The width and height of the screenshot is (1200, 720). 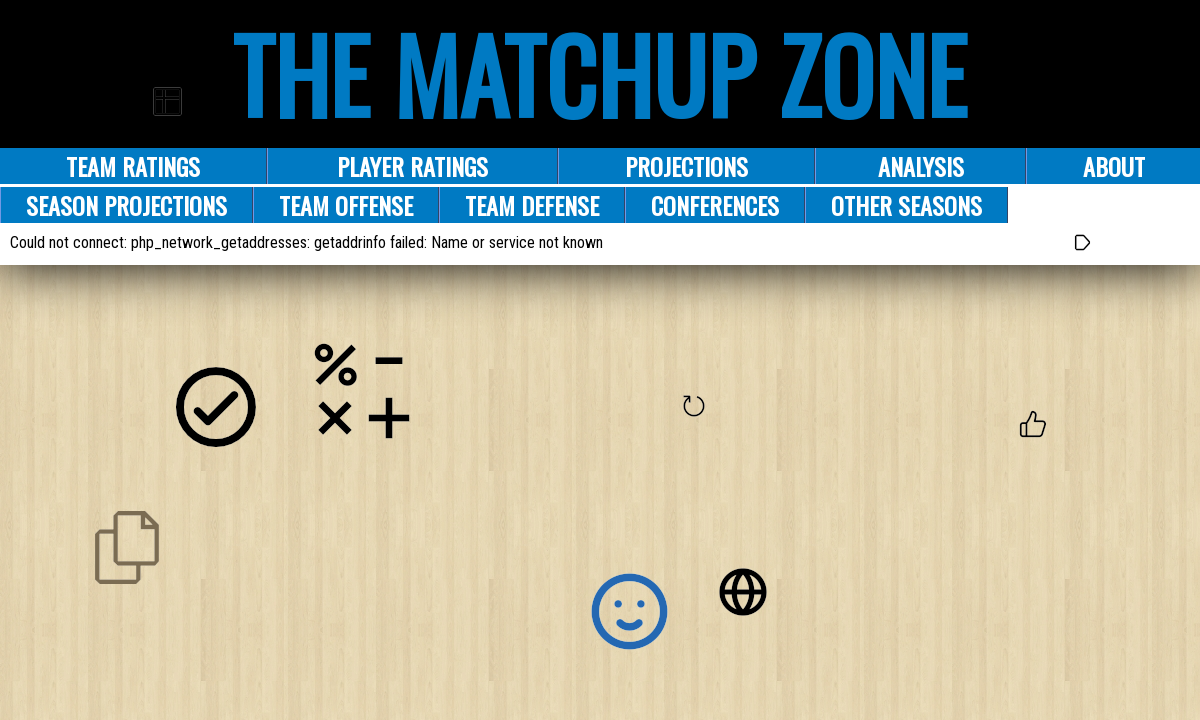 What do you see at coordinates (1081, 242) in the screenshot?
I see `indicates the current line in debug mode` at bounding box center [1081, 242].